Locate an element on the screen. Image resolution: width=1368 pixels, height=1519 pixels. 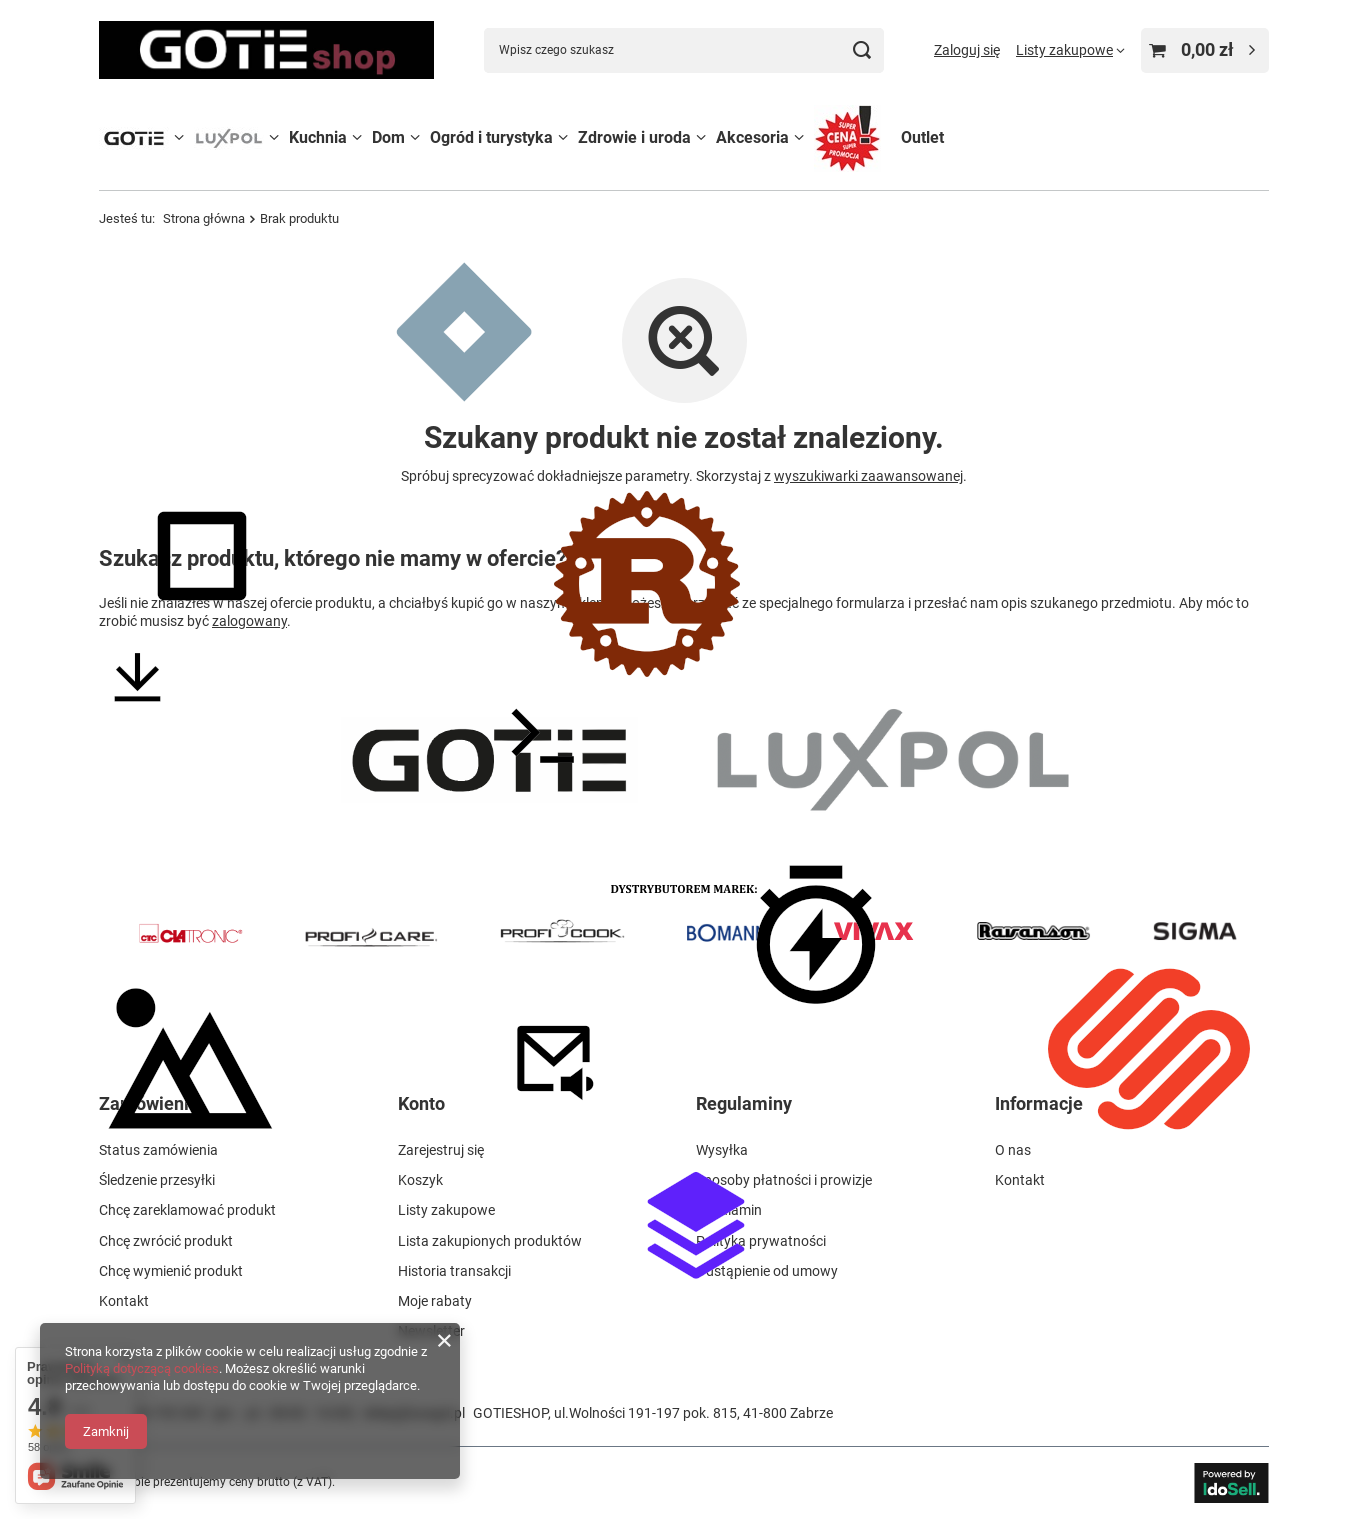
download a file or document is located at coordinates (137, 678).